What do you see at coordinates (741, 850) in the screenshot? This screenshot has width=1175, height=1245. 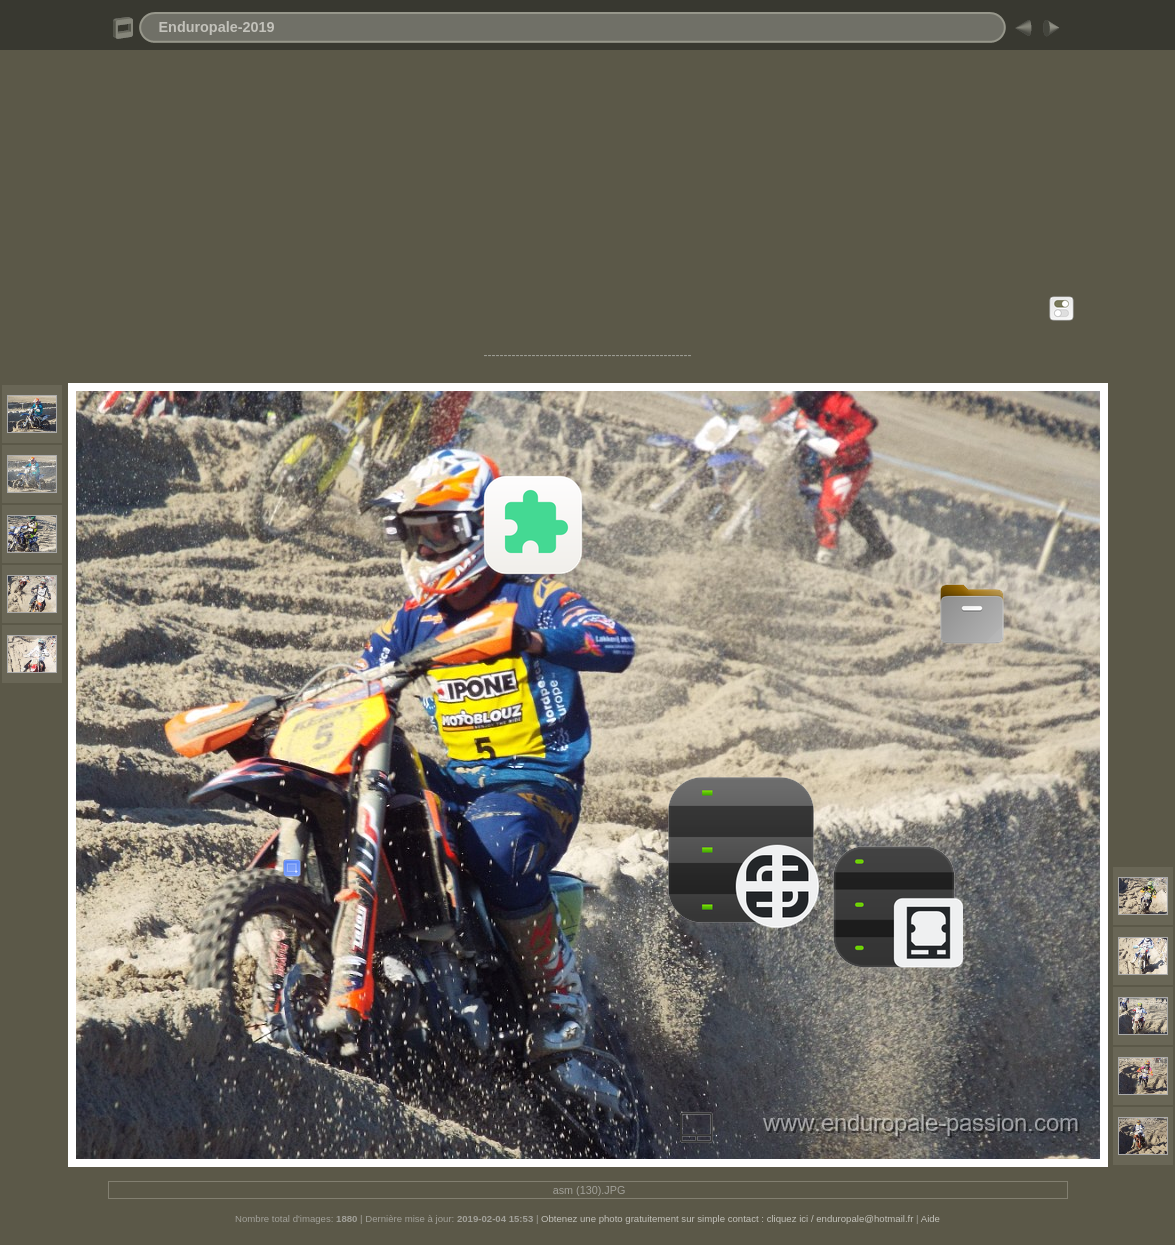 I see `configure windows network sharing settings` at bounding box center [741, 850].